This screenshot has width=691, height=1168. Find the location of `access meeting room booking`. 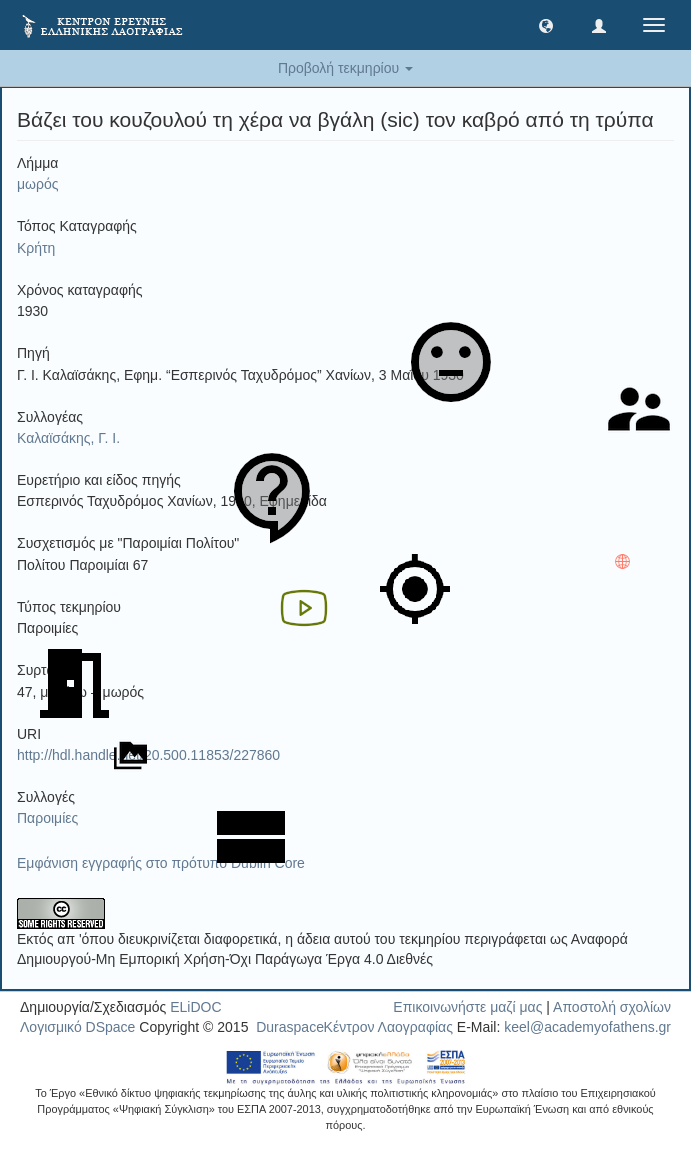

access meeting room booking is located at coordinates (74, 683).